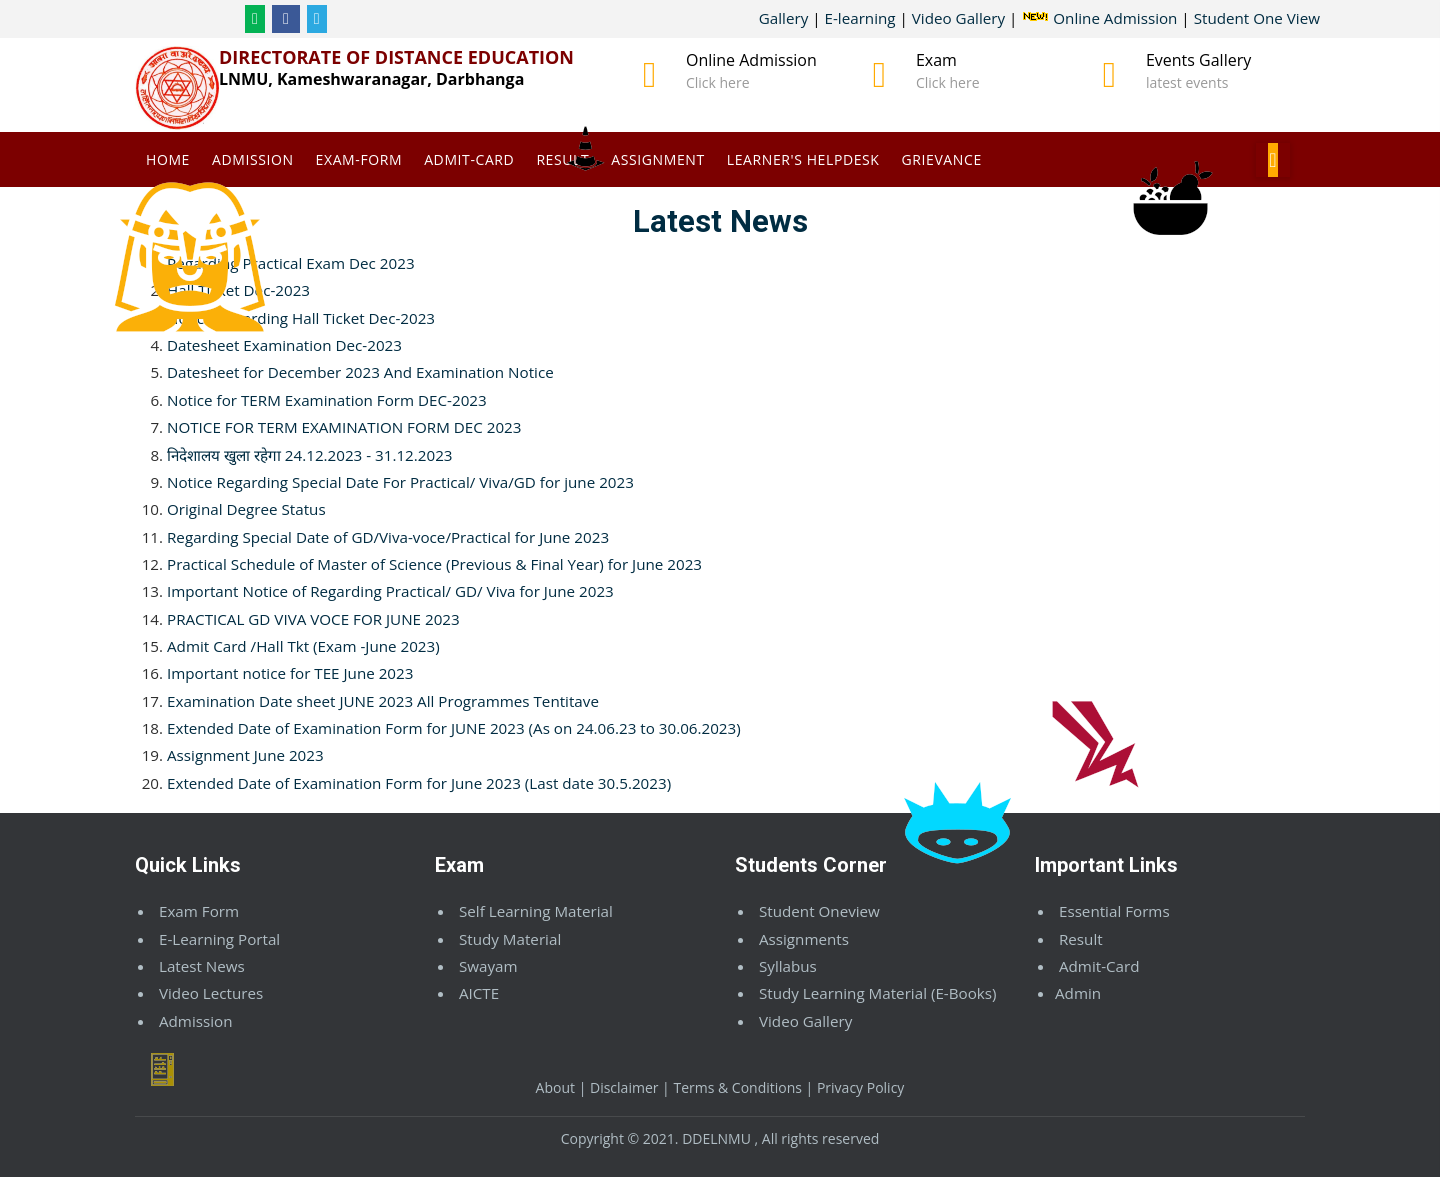  Describe the element at coordinates (585, 148) in the screenshot. I see `indicates an area under construction or maintenance` at that location.